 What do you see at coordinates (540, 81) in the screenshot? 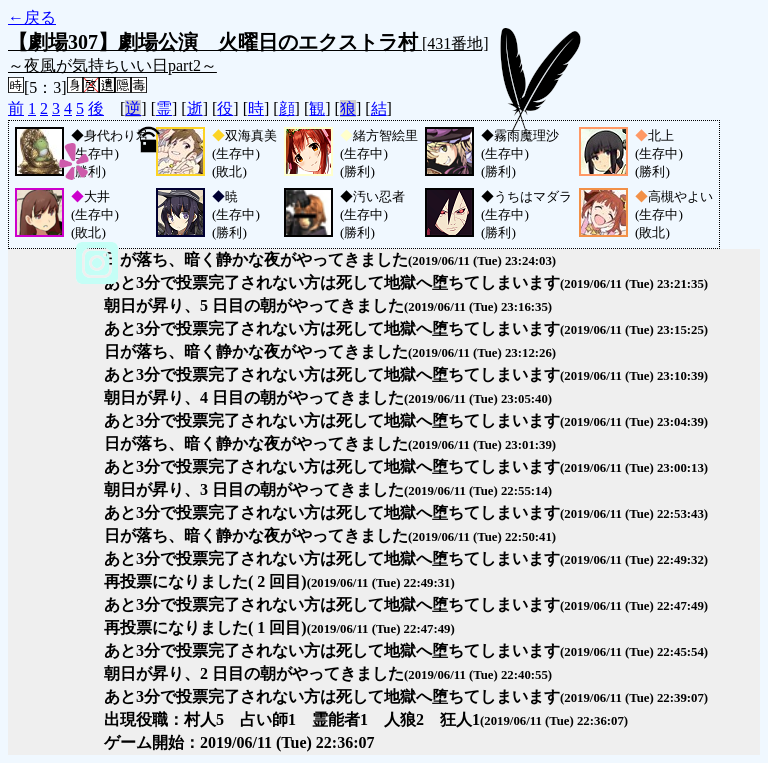
I see `apache maven project or build tool` at bounding box center [540, 81].